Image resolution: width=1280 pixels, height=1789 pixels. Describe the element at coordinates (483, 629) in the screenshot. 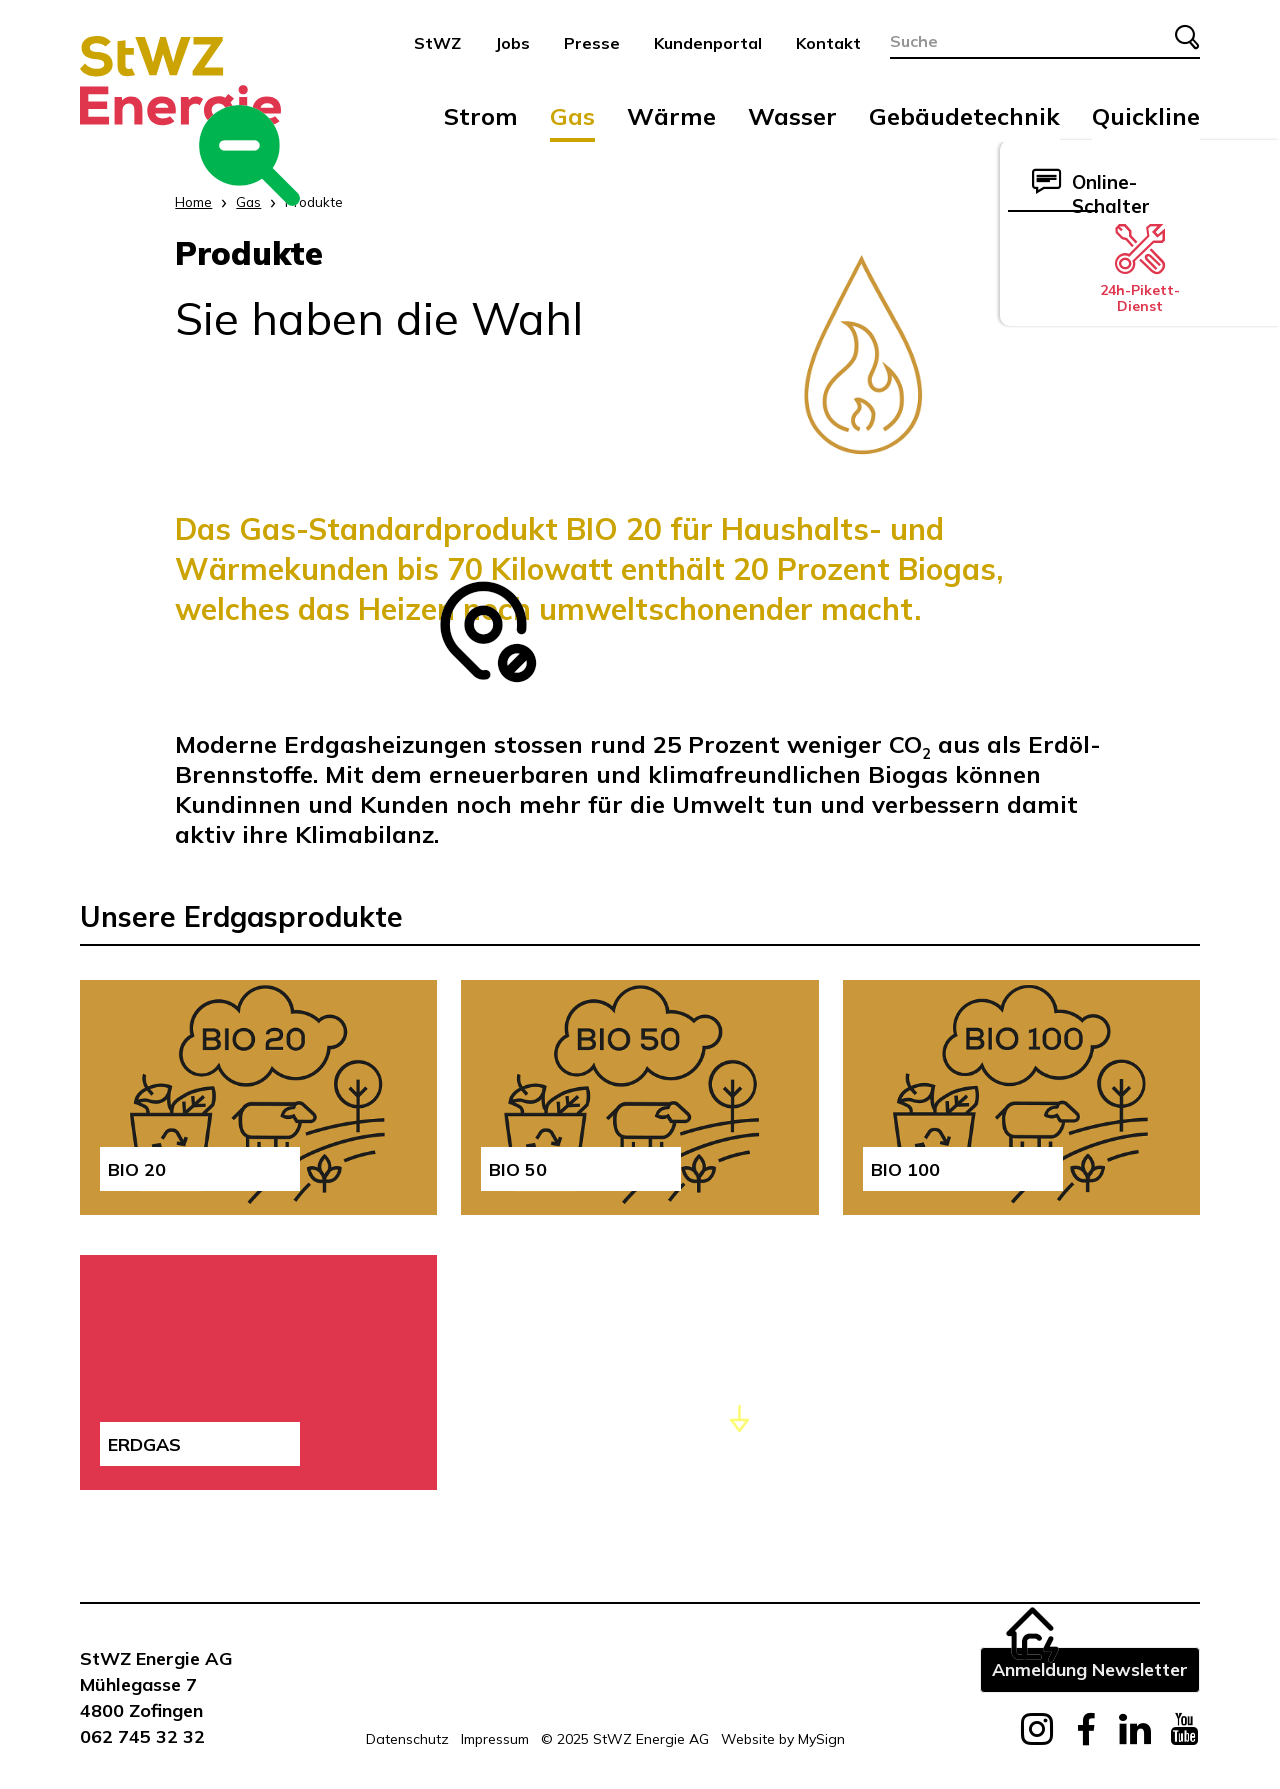

I see `cancel or remove a location pin` at that location.